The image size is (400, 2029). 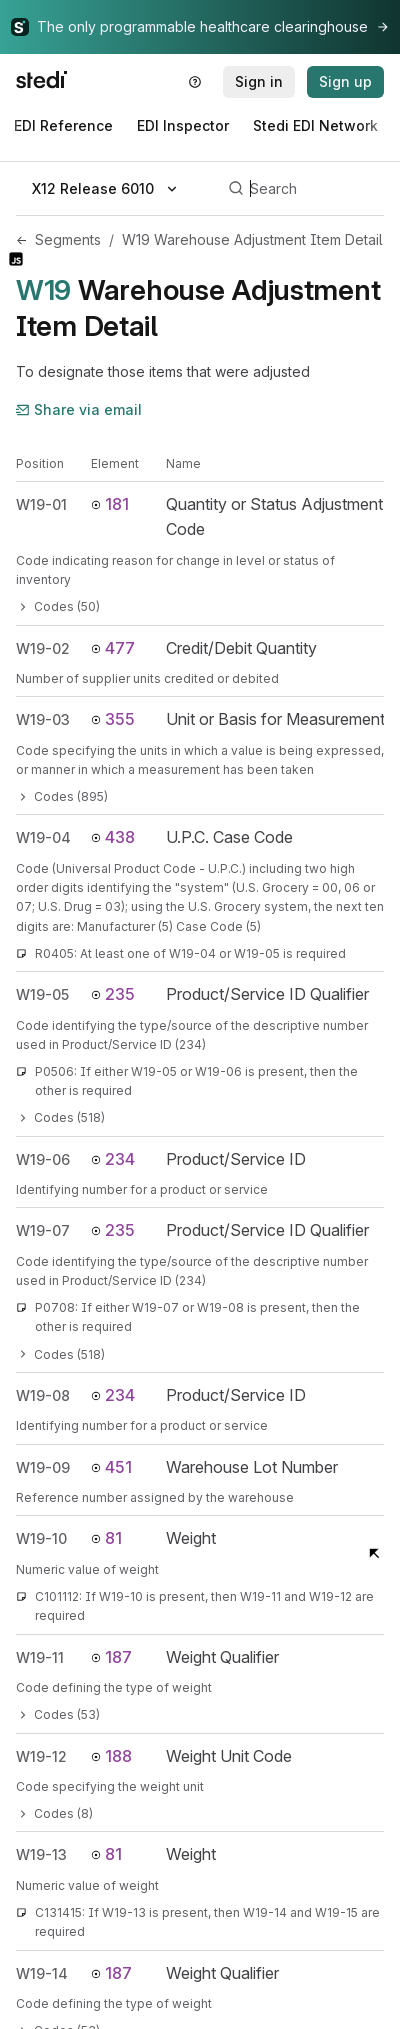 I want to click on javascript programming language logo, so click(x=16, y=259).